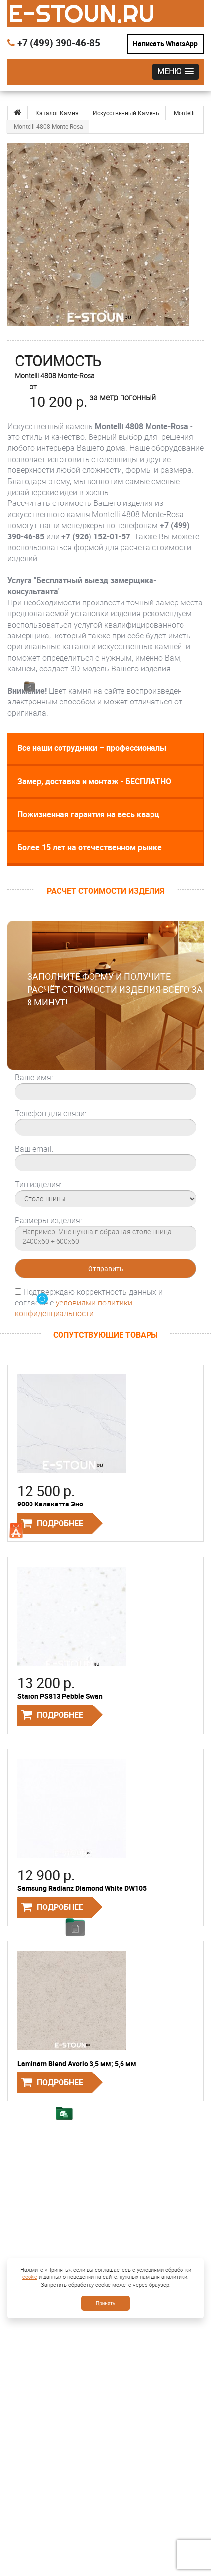 Image resolution: width=211 pixels, height=2576 pixels. What do you see at coordinates (30, 686) in the screenshot?
I see `open your public shared folder` at bounding box center [30, 686].